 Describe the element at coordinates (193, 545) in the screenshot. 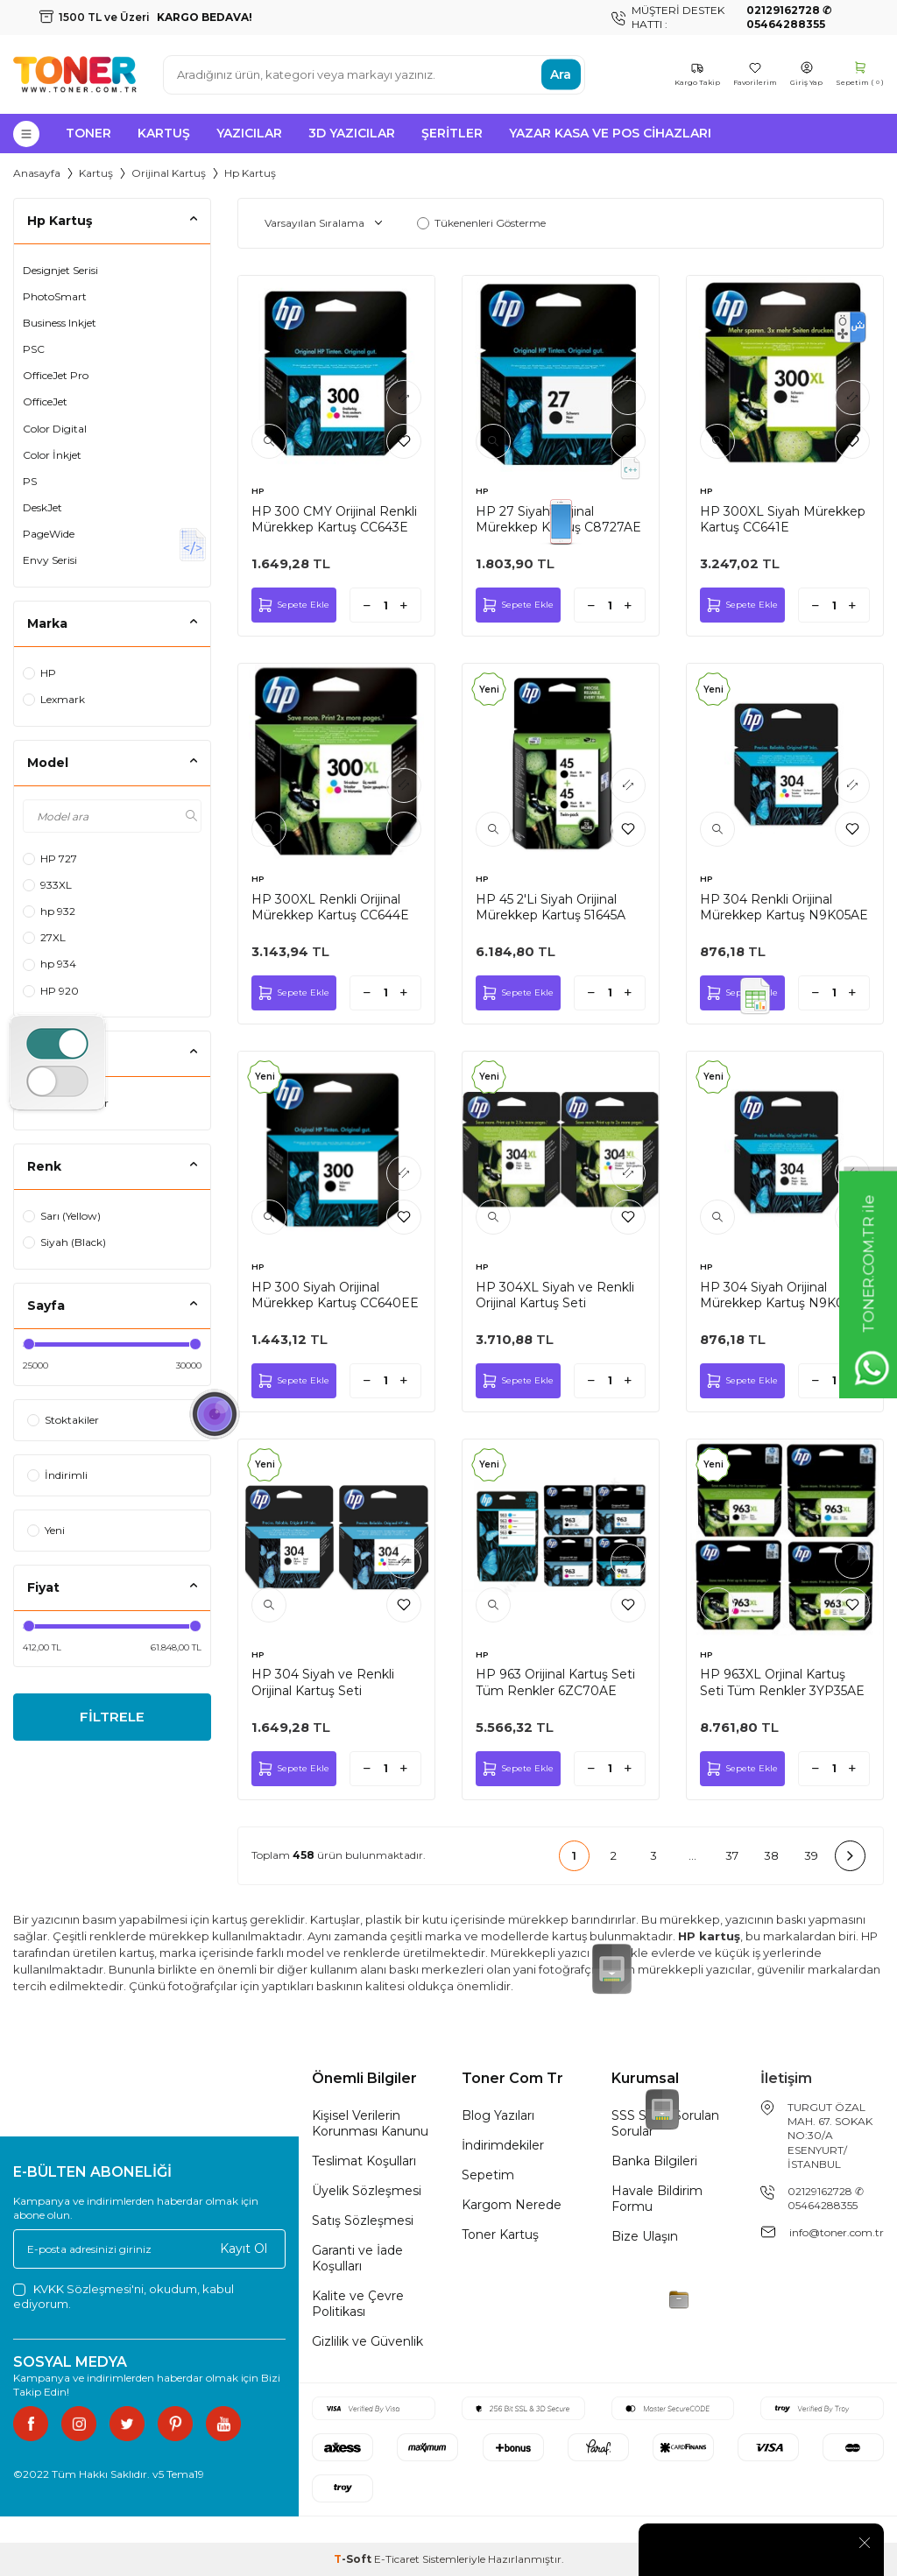

I see `an html template file` at that location.